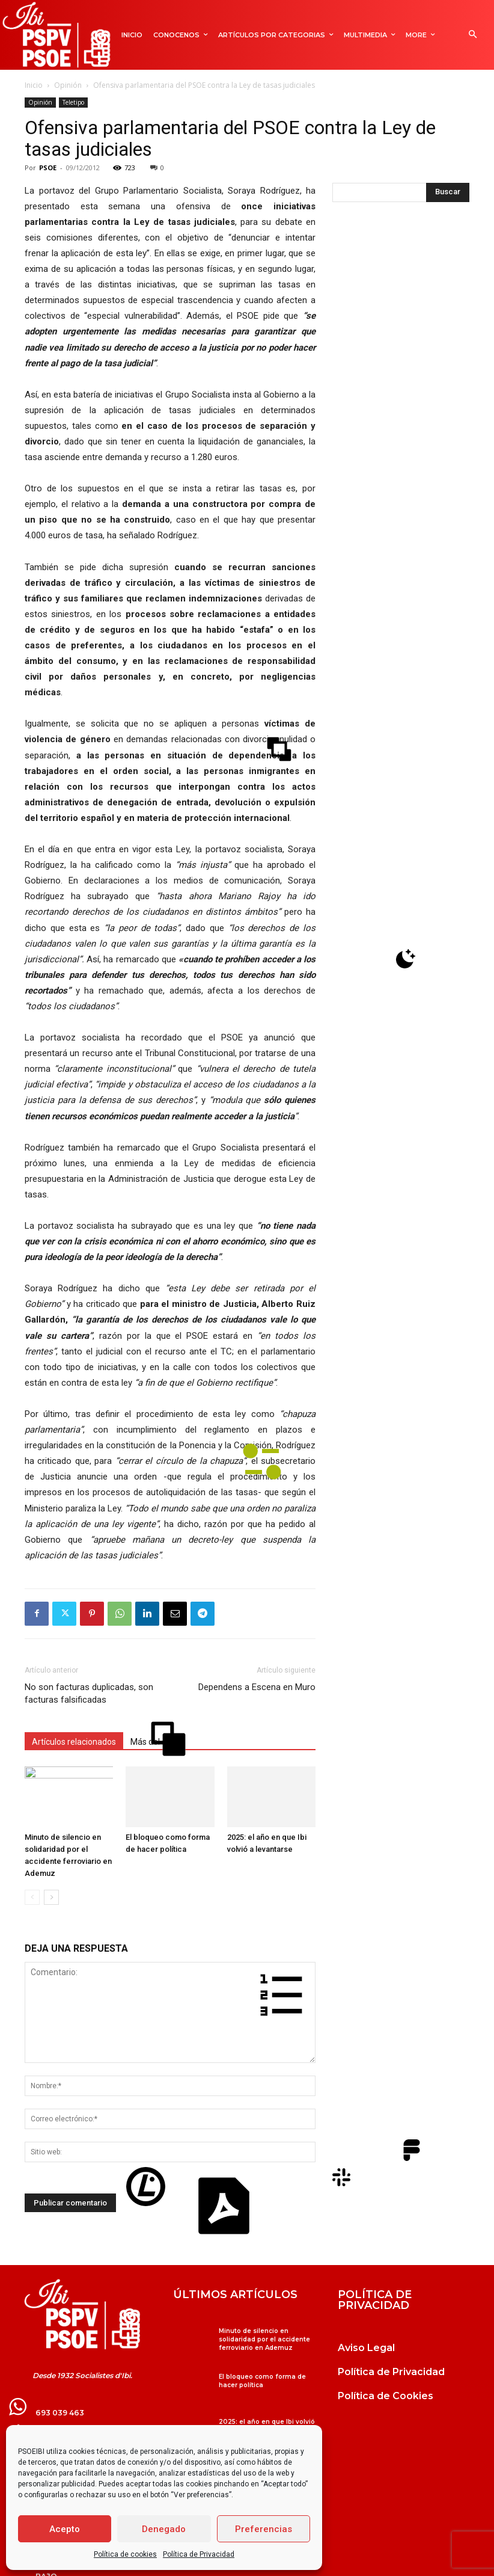  Describe the element at coordinates (279, 749) in the screenshot. I see `bring selected layer to front` at that location.